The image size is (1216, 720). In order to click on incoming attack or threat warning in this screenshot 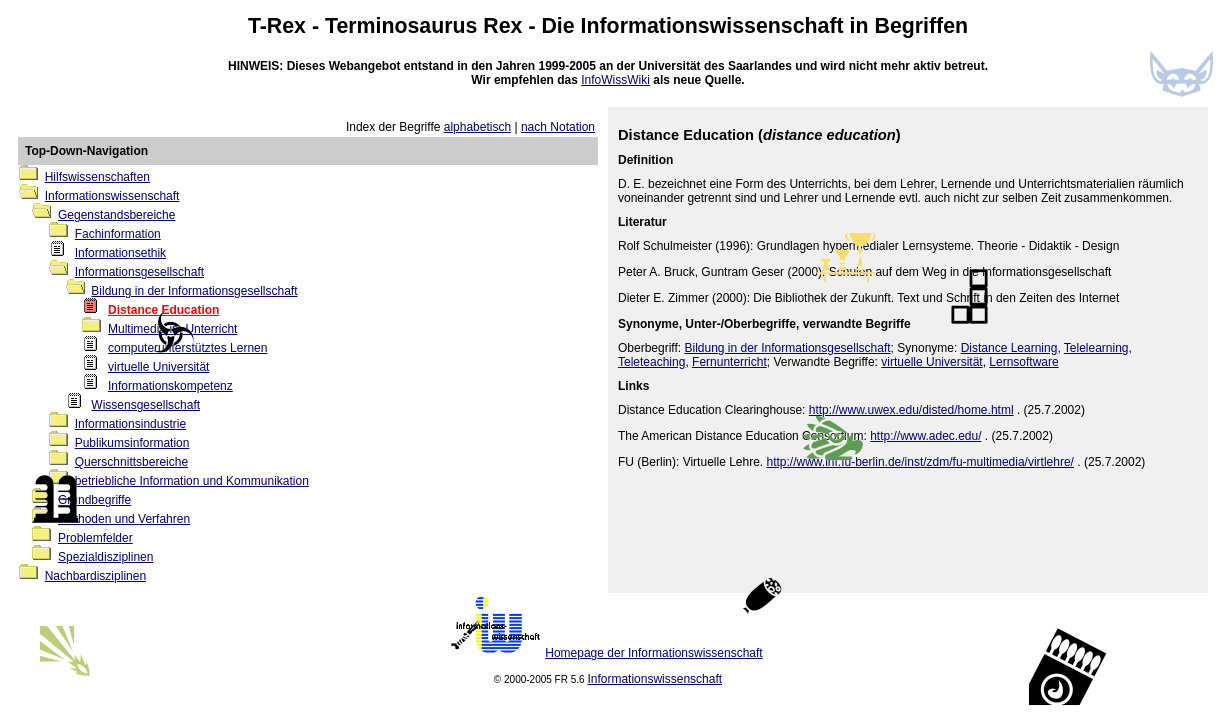, I will do `click(65, 651)`.